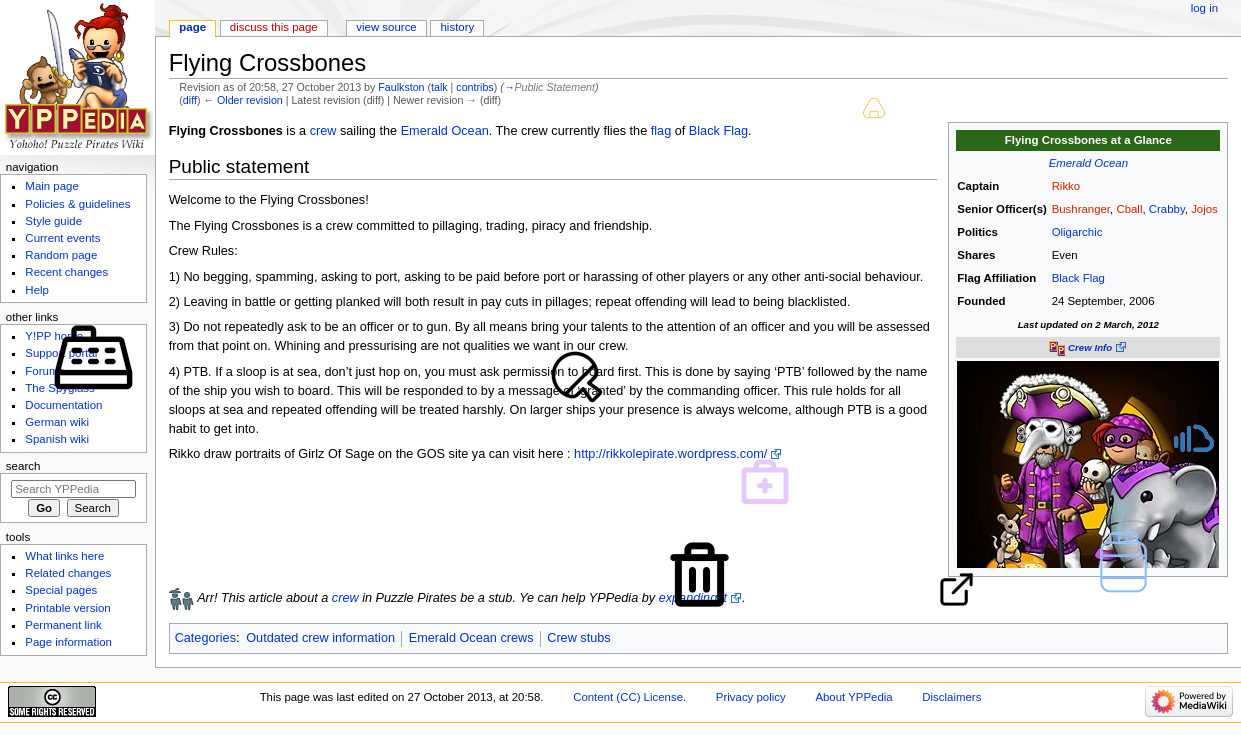  What do you see at coordinates (576, 376) in the screenshot?
I see `access table tennis or ping pong game` at bounding box center [576, 376].